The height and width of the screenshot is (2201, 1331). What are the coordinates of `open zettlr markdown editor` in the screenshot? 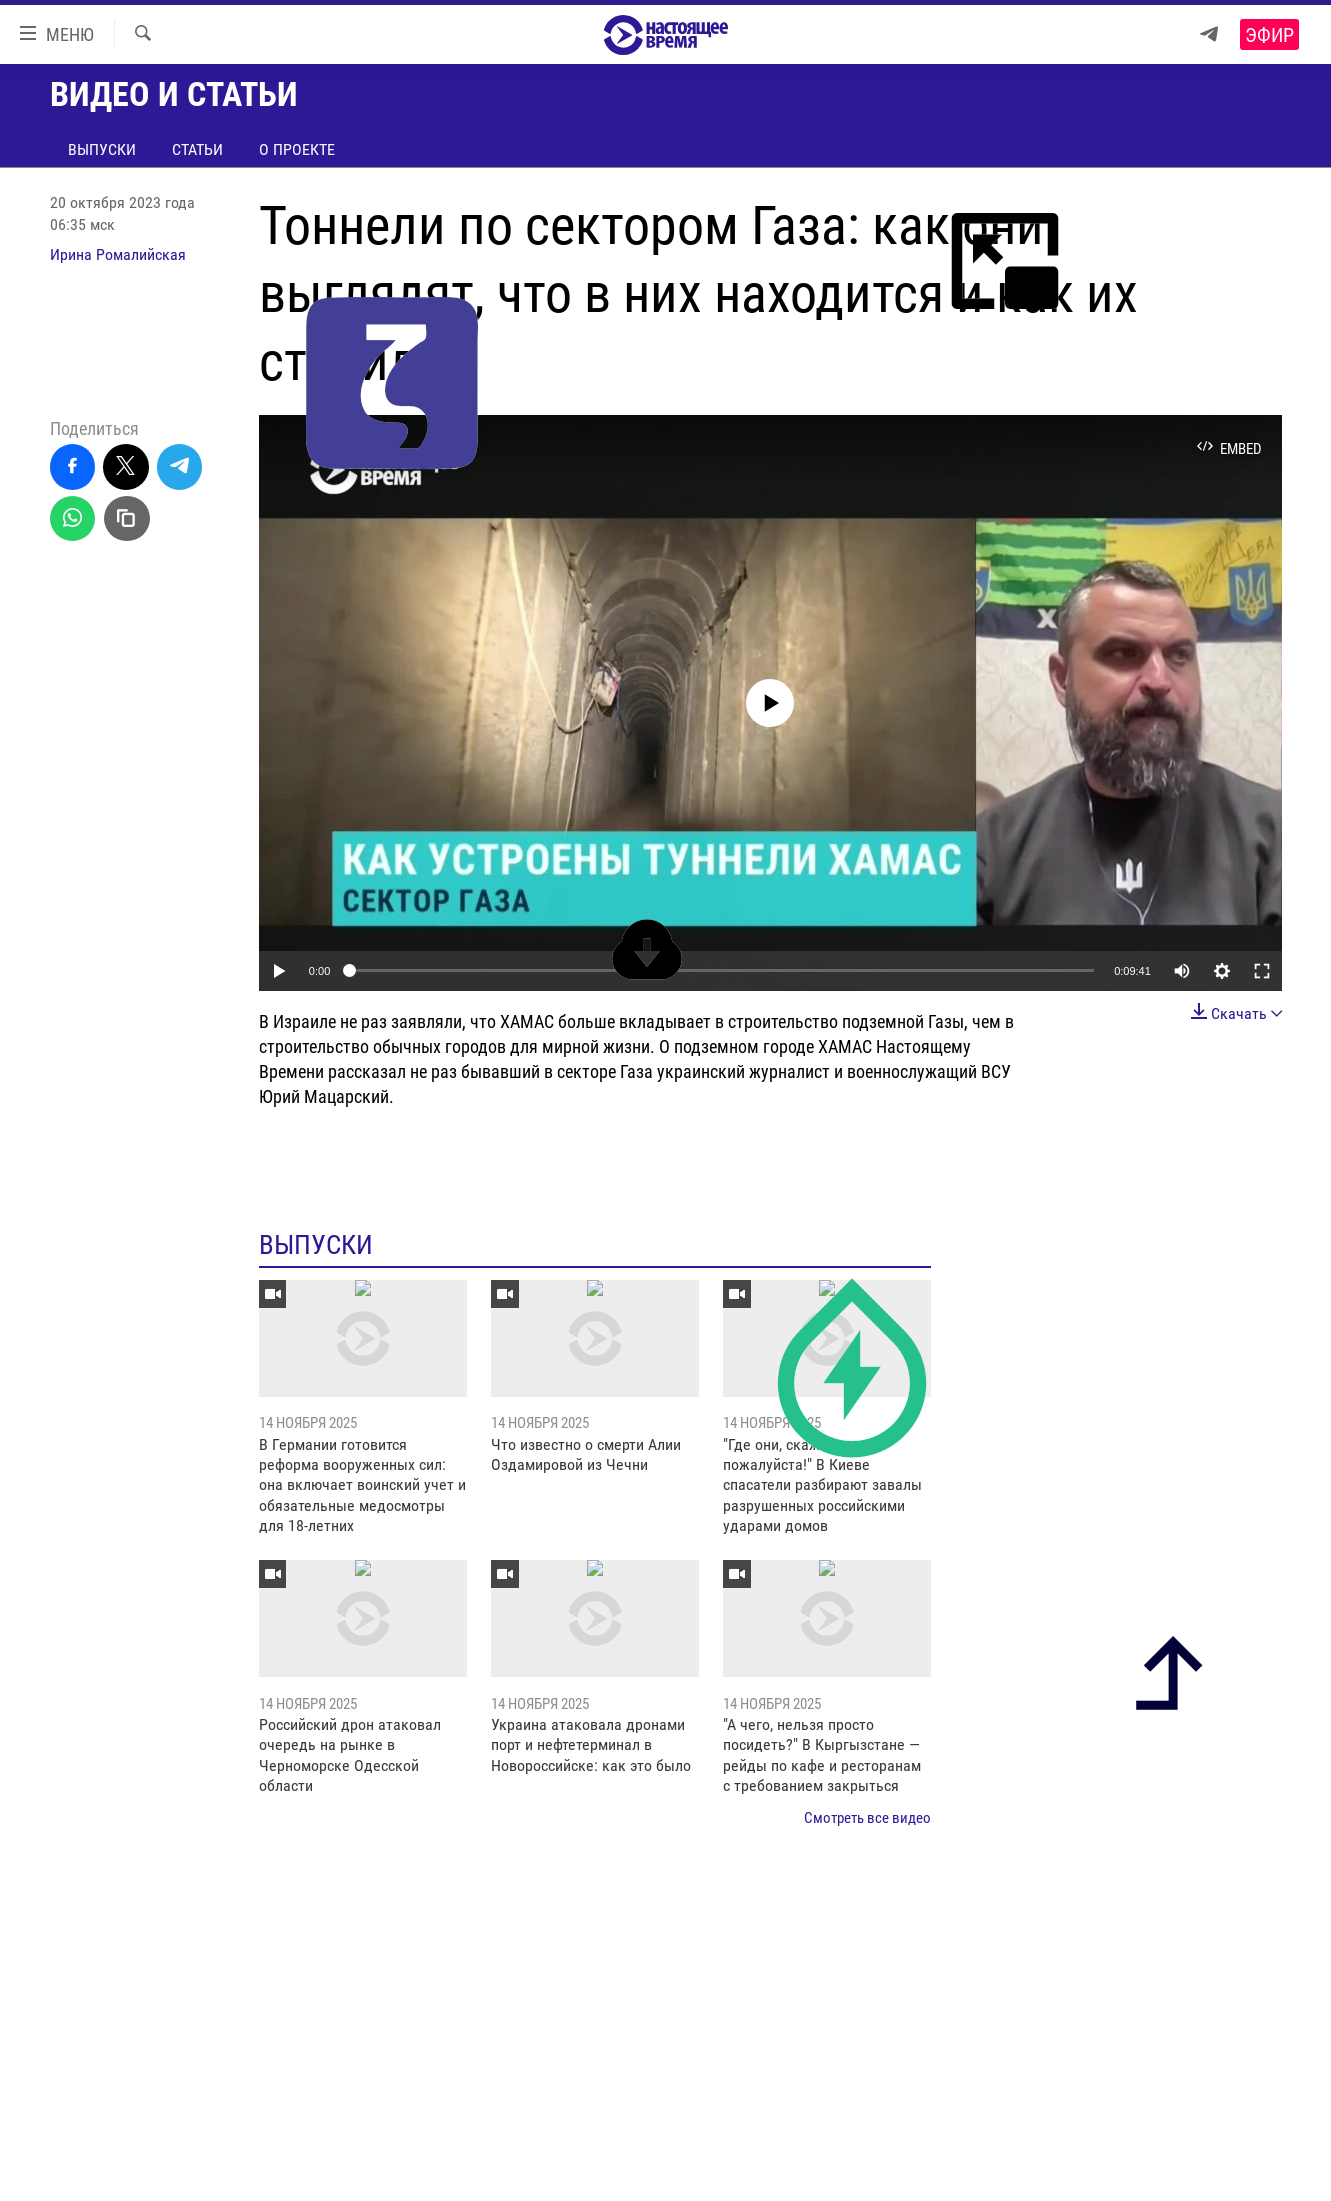 It's located at (392, 383).